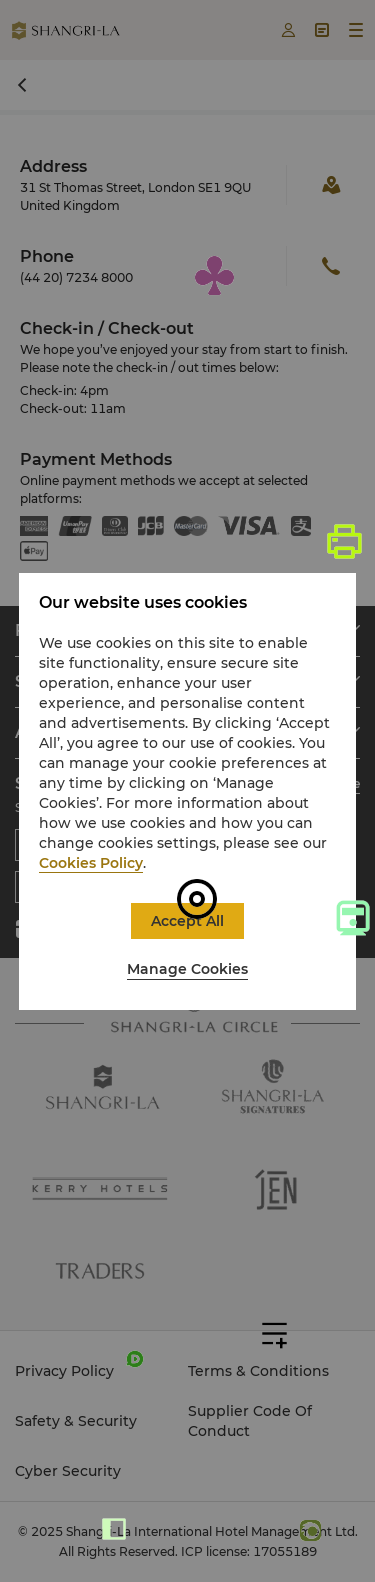  What do you see at coordinates (353, 917) in the screenshot?
I see `view train schedules or transit options` at bounding box center [353, 917].